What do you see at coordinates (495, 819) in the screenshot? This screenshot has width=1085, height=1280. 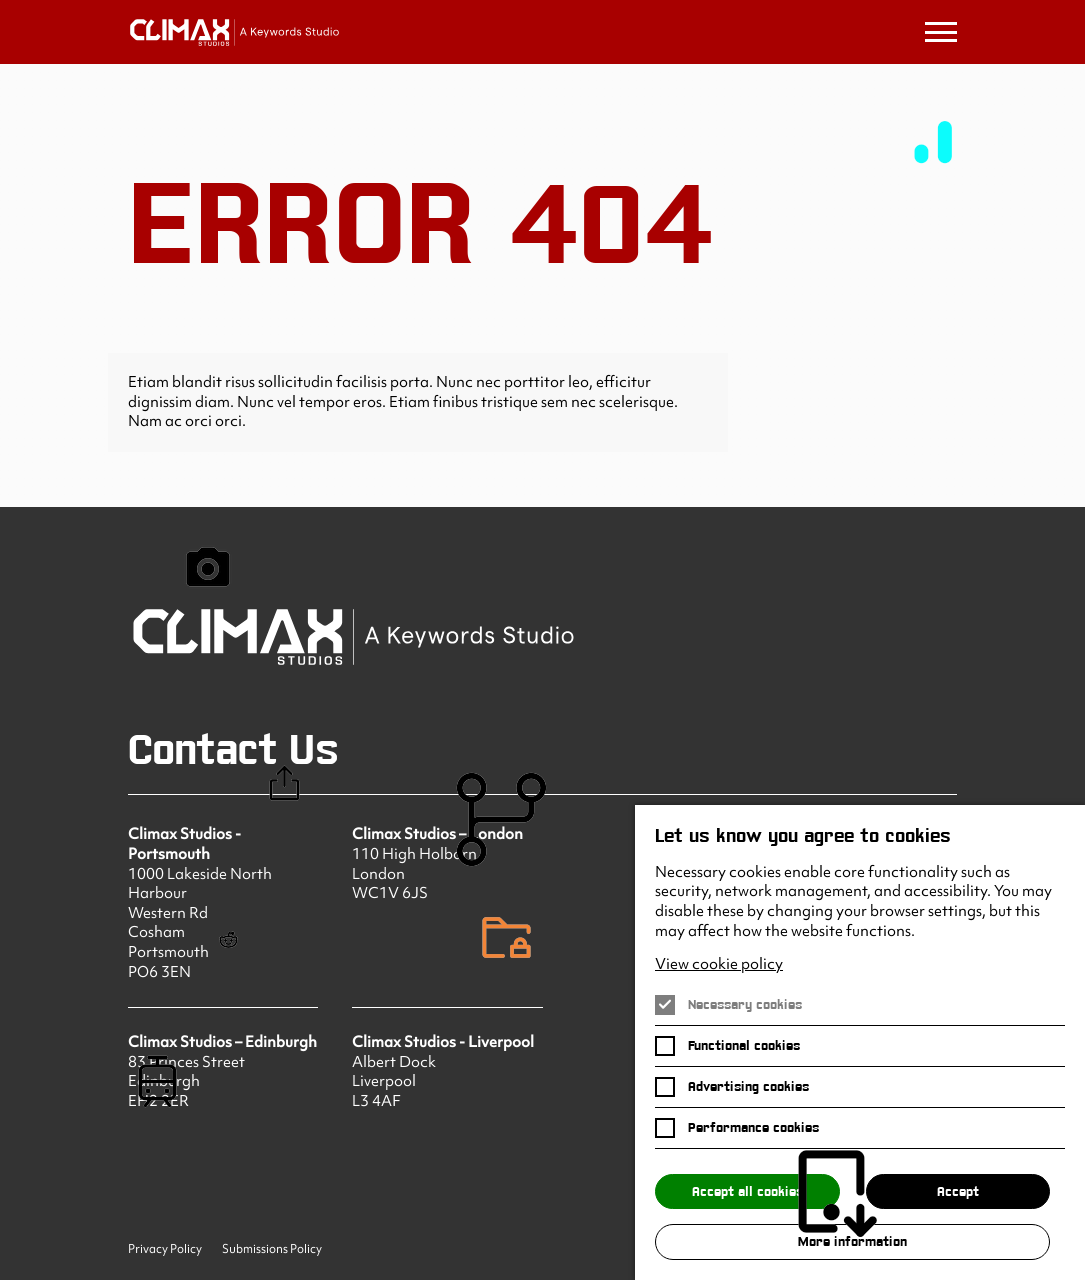 I see `view repository branches` at bounding box center [495, 819].